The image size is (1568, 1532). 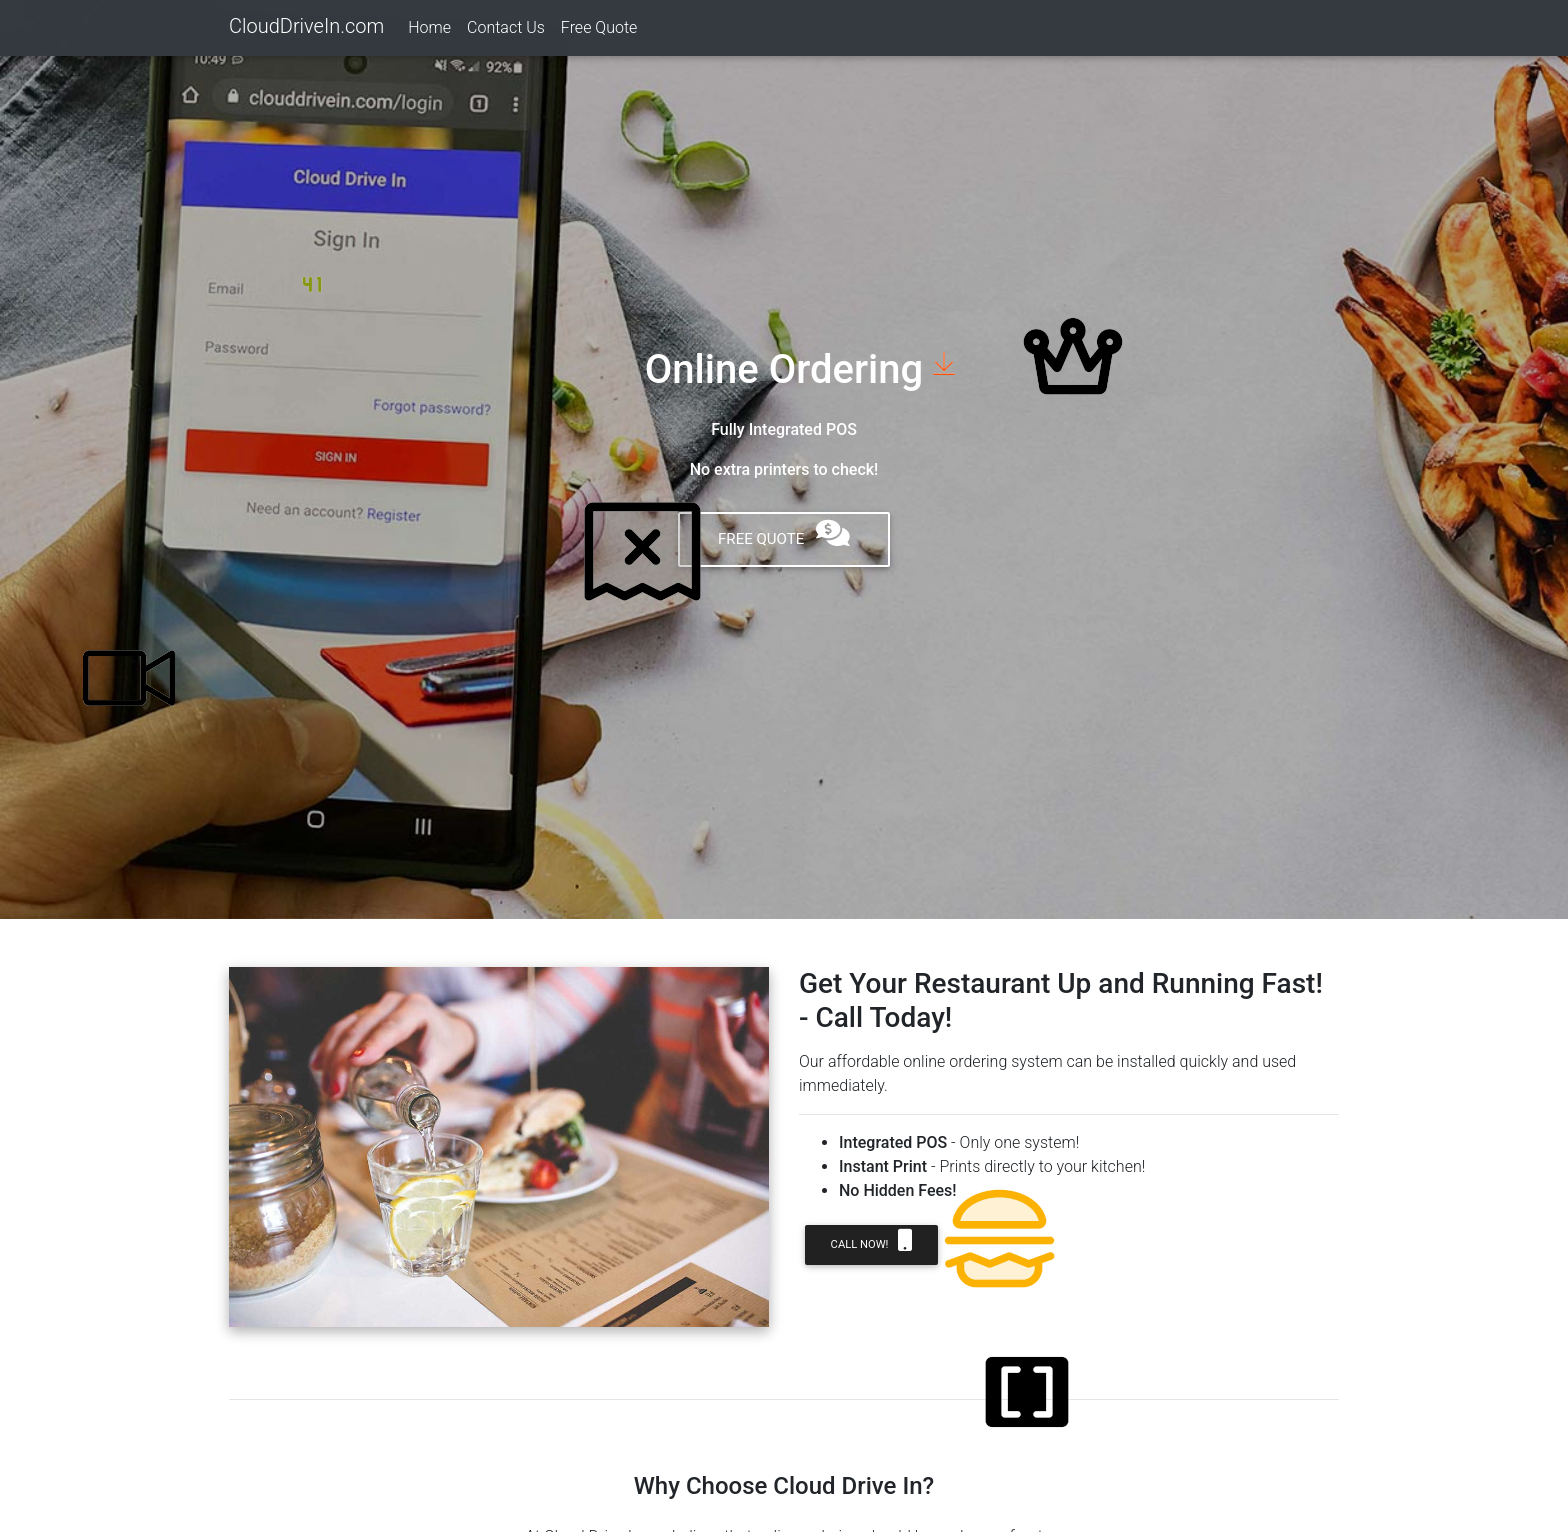 What do you see at coordinates (1073, 361) in the screenshot?
I see `indicates premium or VIP membership status` at bounding box center [1073, 361].